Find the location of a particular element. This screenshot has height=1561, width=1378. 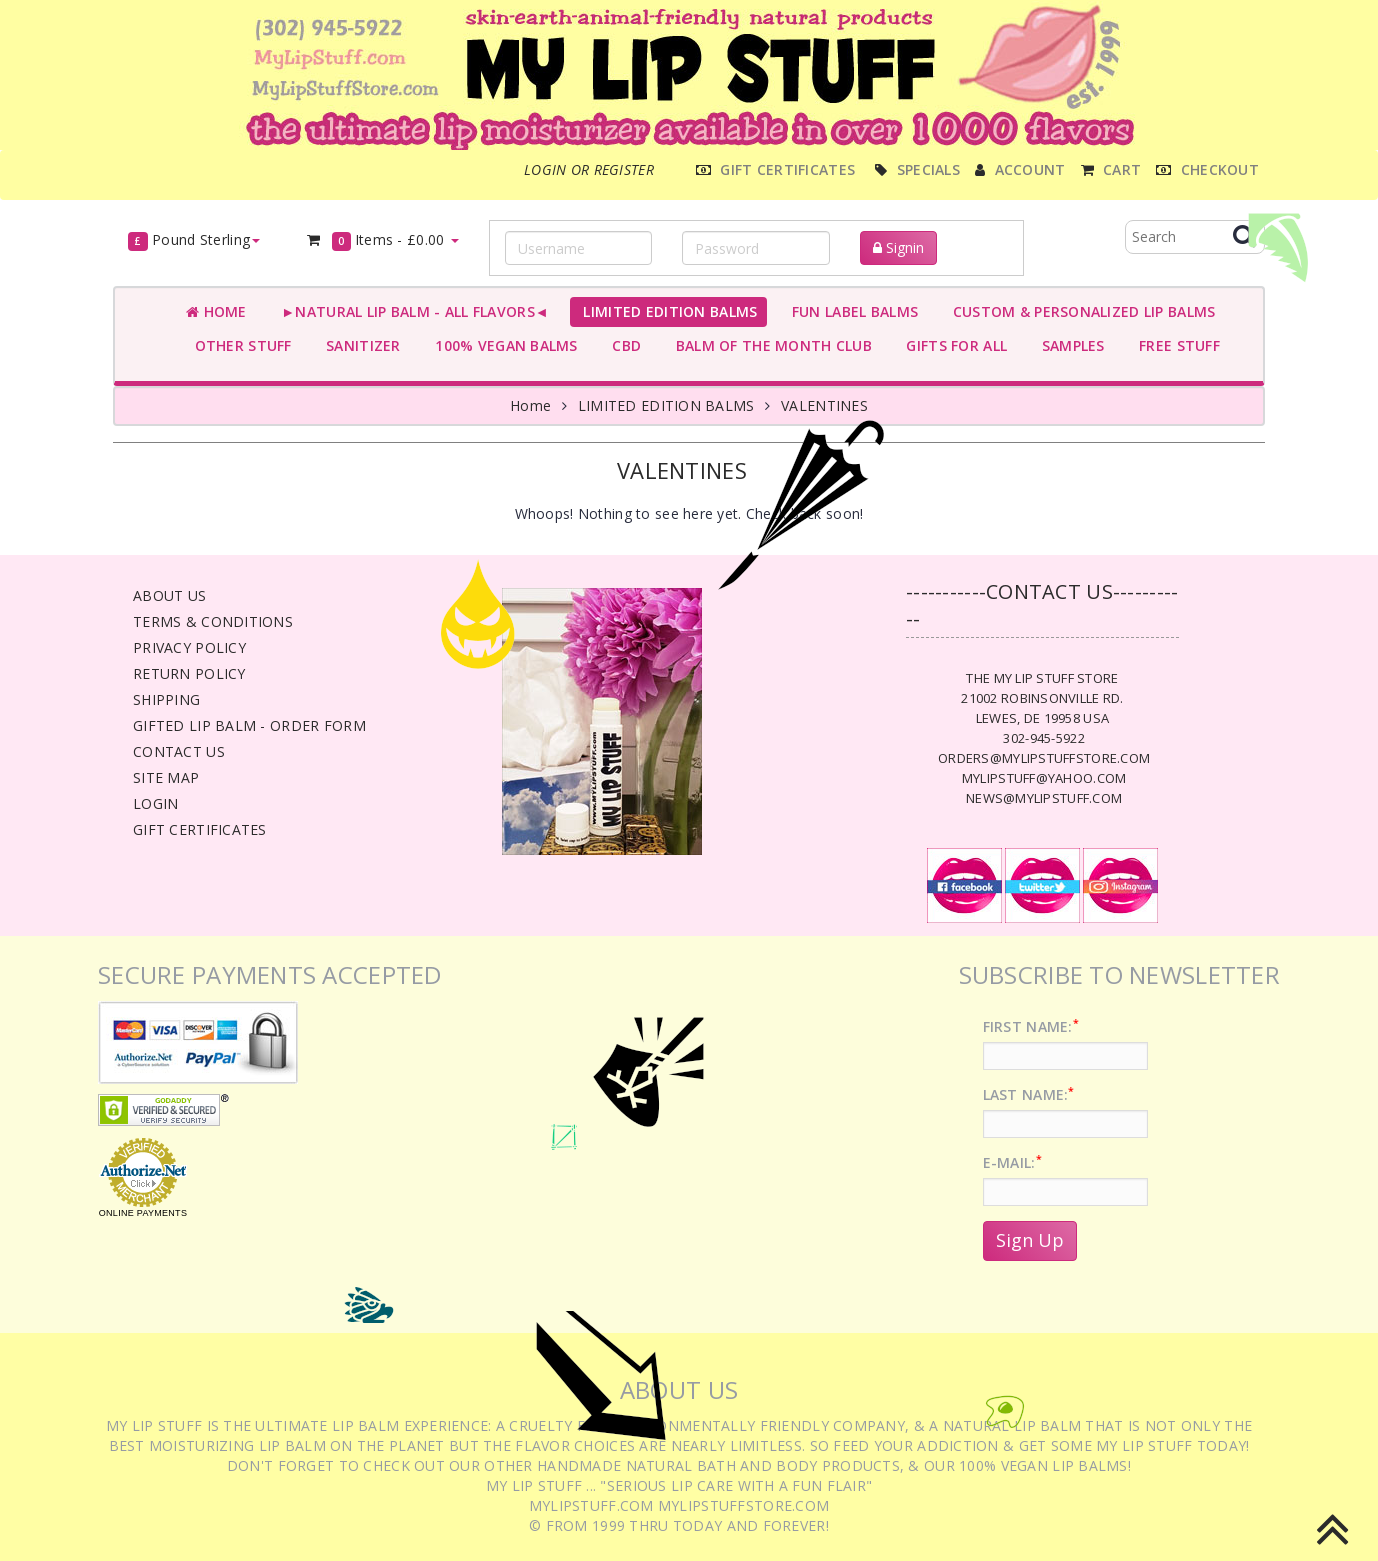

move object to bottom-right corner is located at coordinates (601, 1376).